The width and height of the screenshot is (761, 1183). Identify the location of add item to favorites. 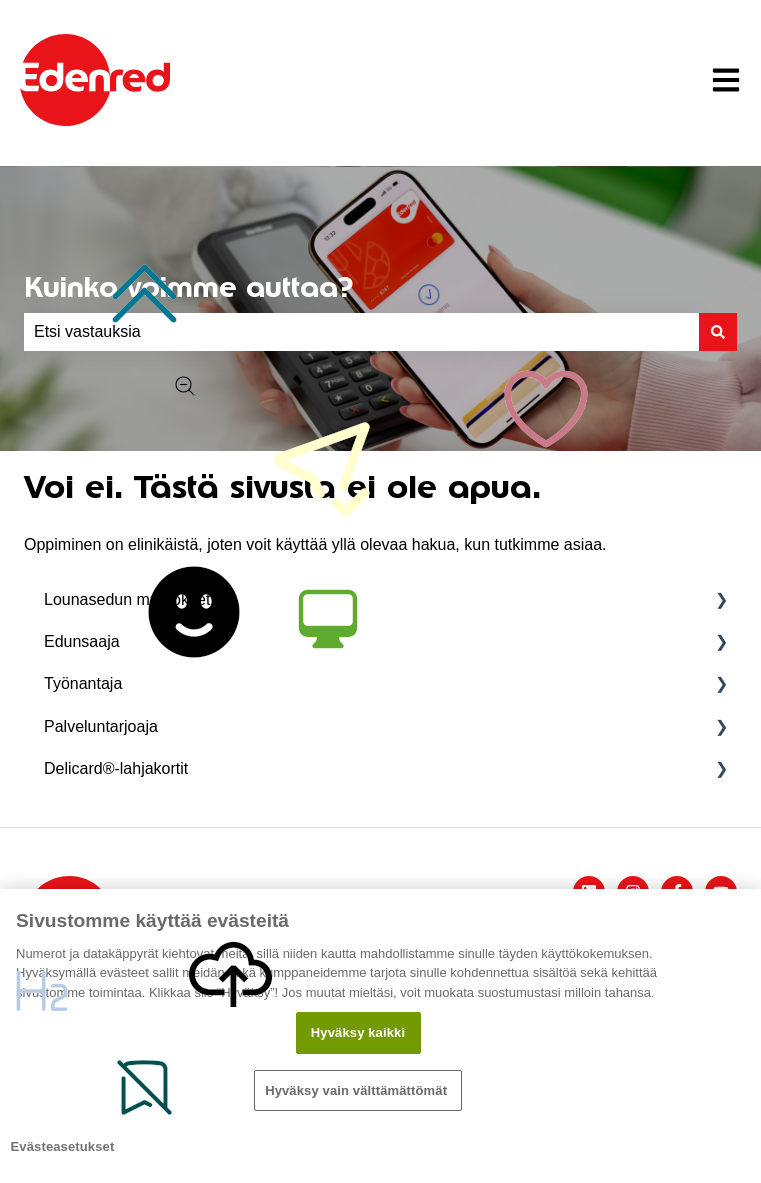
(546, 409).